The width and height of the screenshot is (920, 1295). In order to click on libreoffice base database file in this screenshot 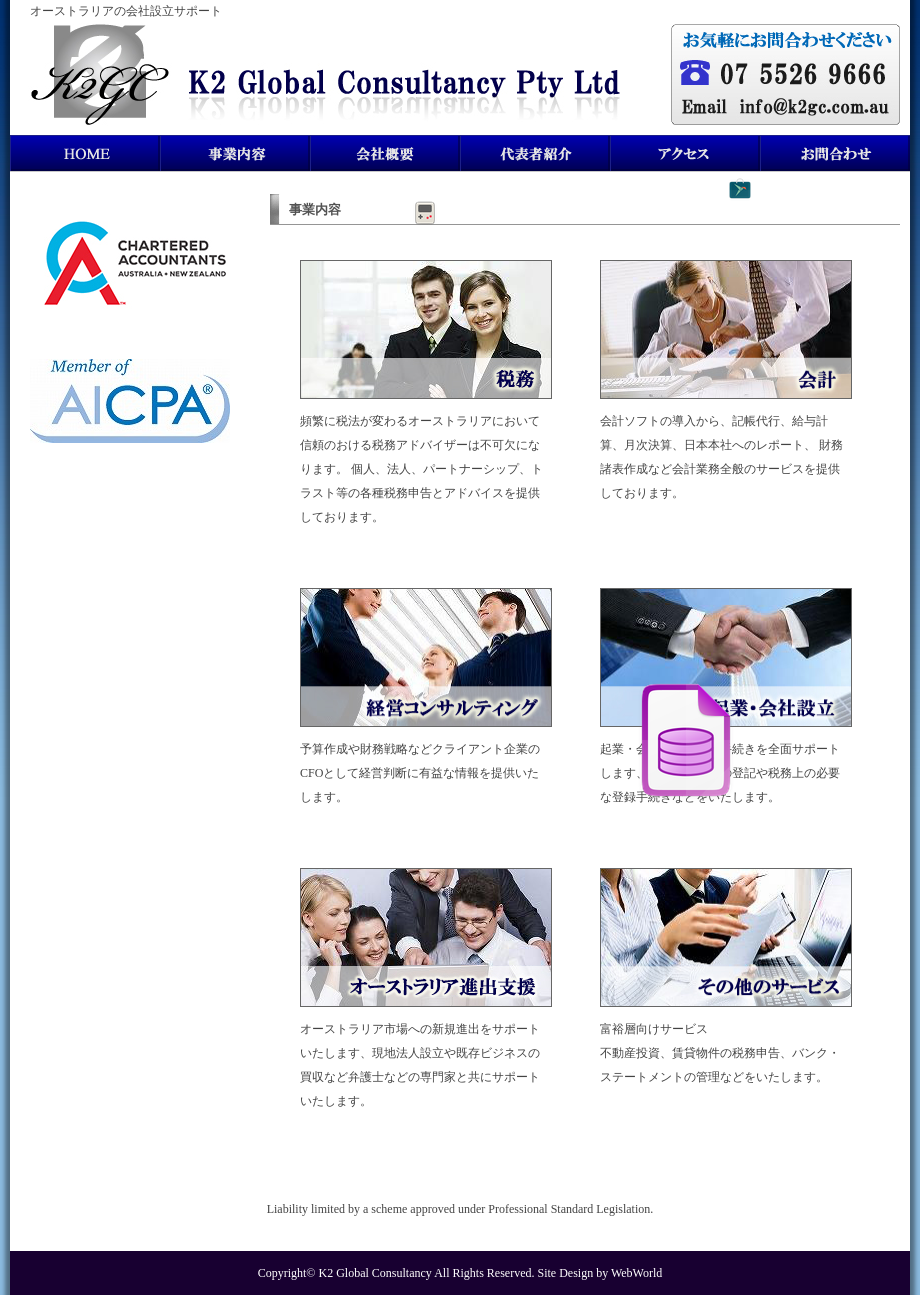, I will do `click(686, 740)`.